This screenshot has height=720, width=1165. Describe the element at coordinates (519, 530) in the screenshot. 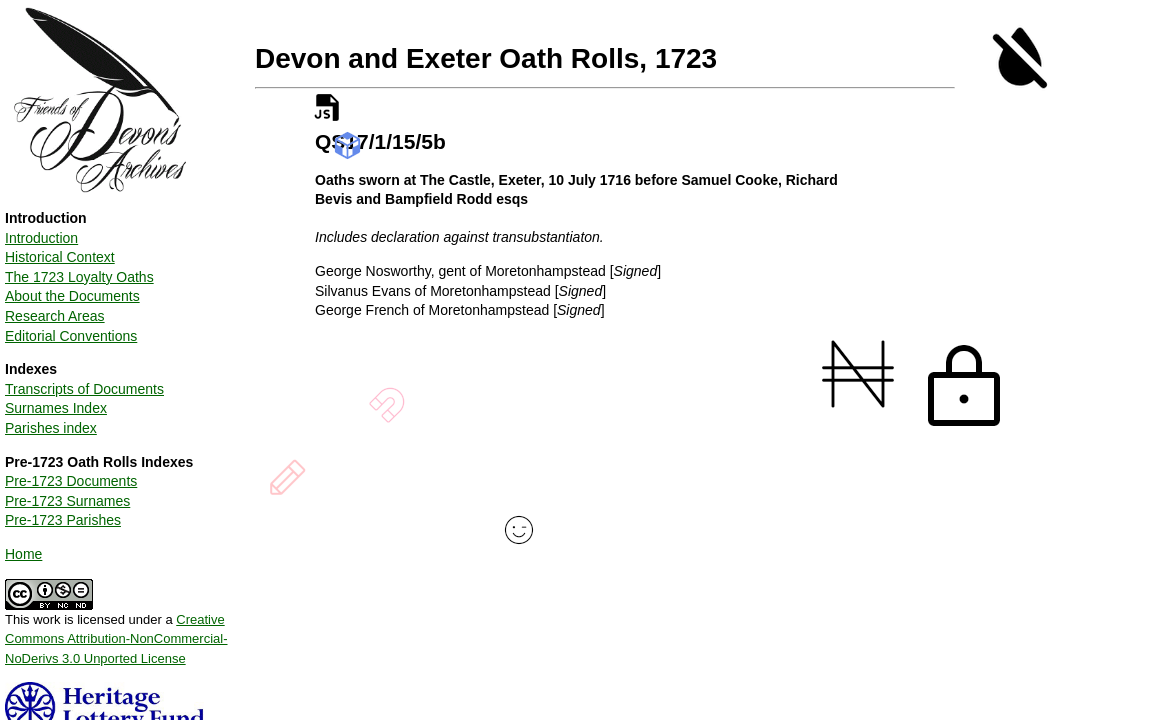

I see `insert a winking emoji or emoticon` at that location.